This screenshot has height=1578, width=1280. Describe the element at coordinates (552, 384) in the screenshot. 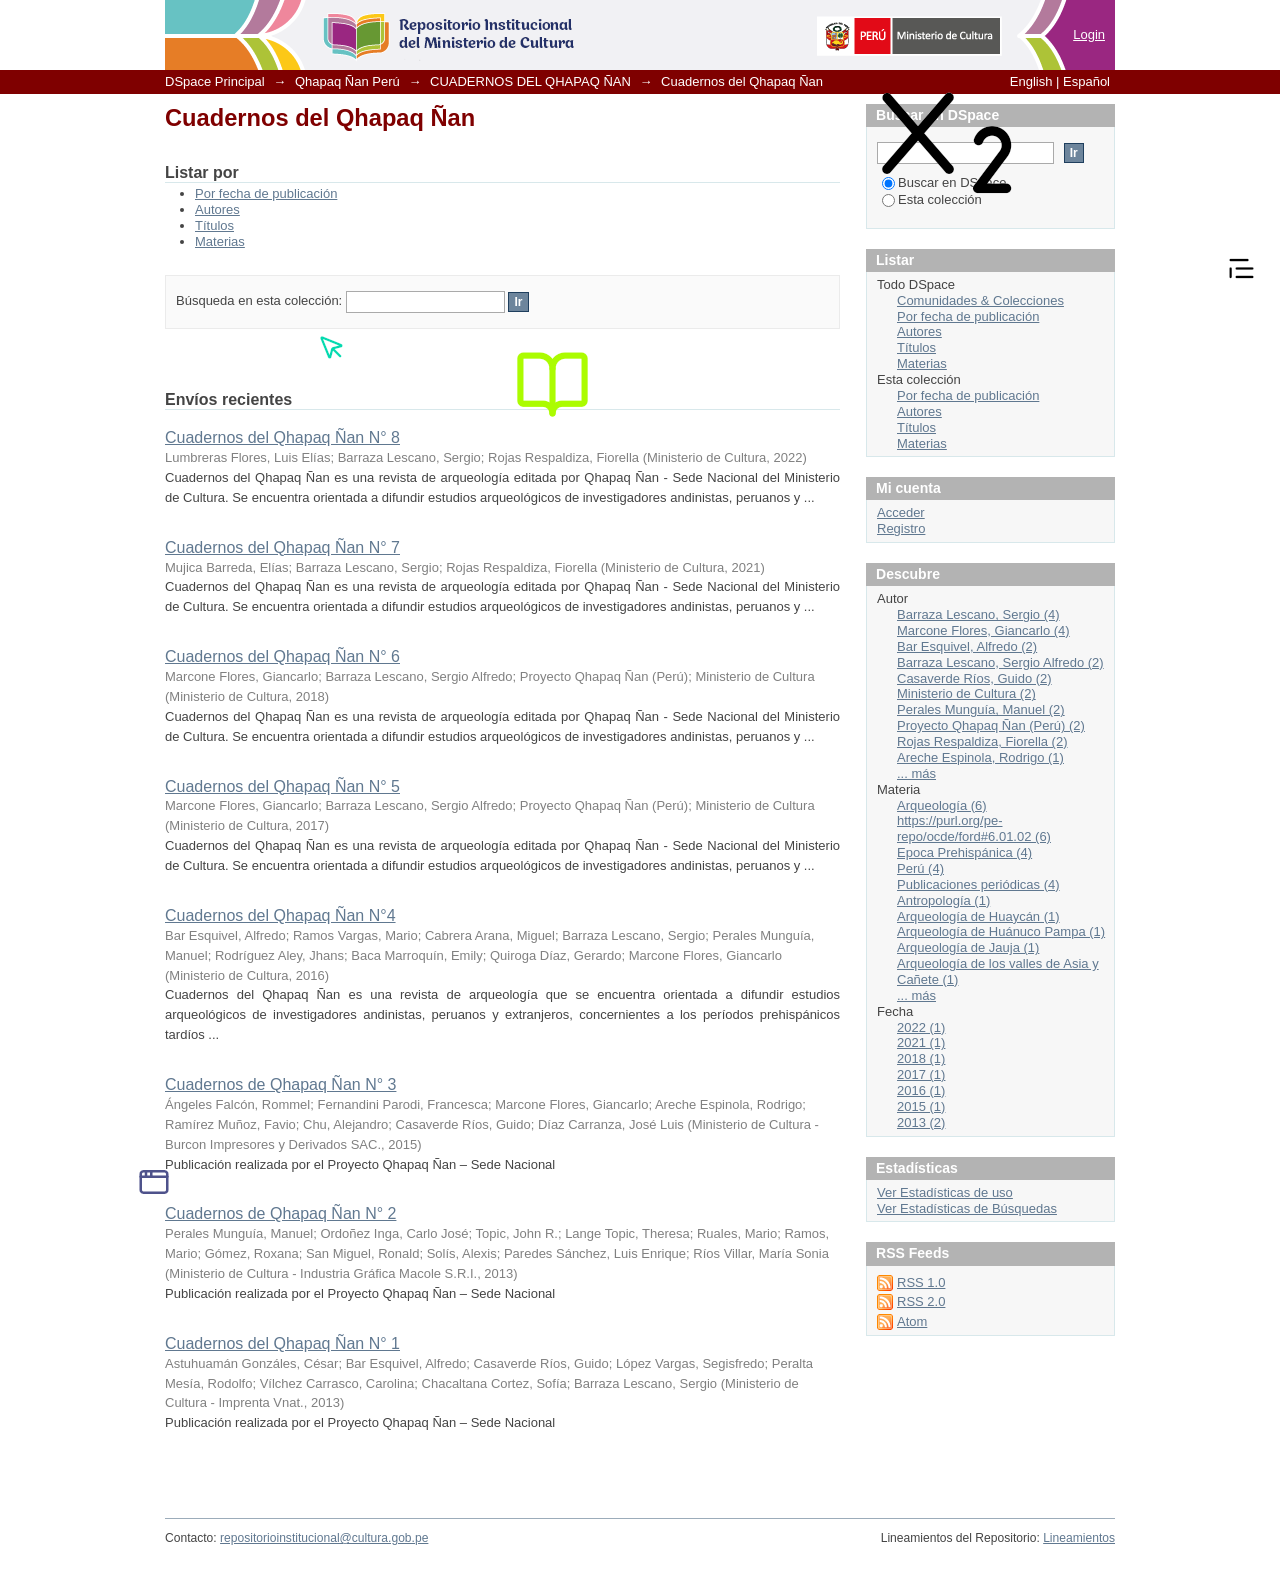

I see `open reading mode or e-reader` at that location.